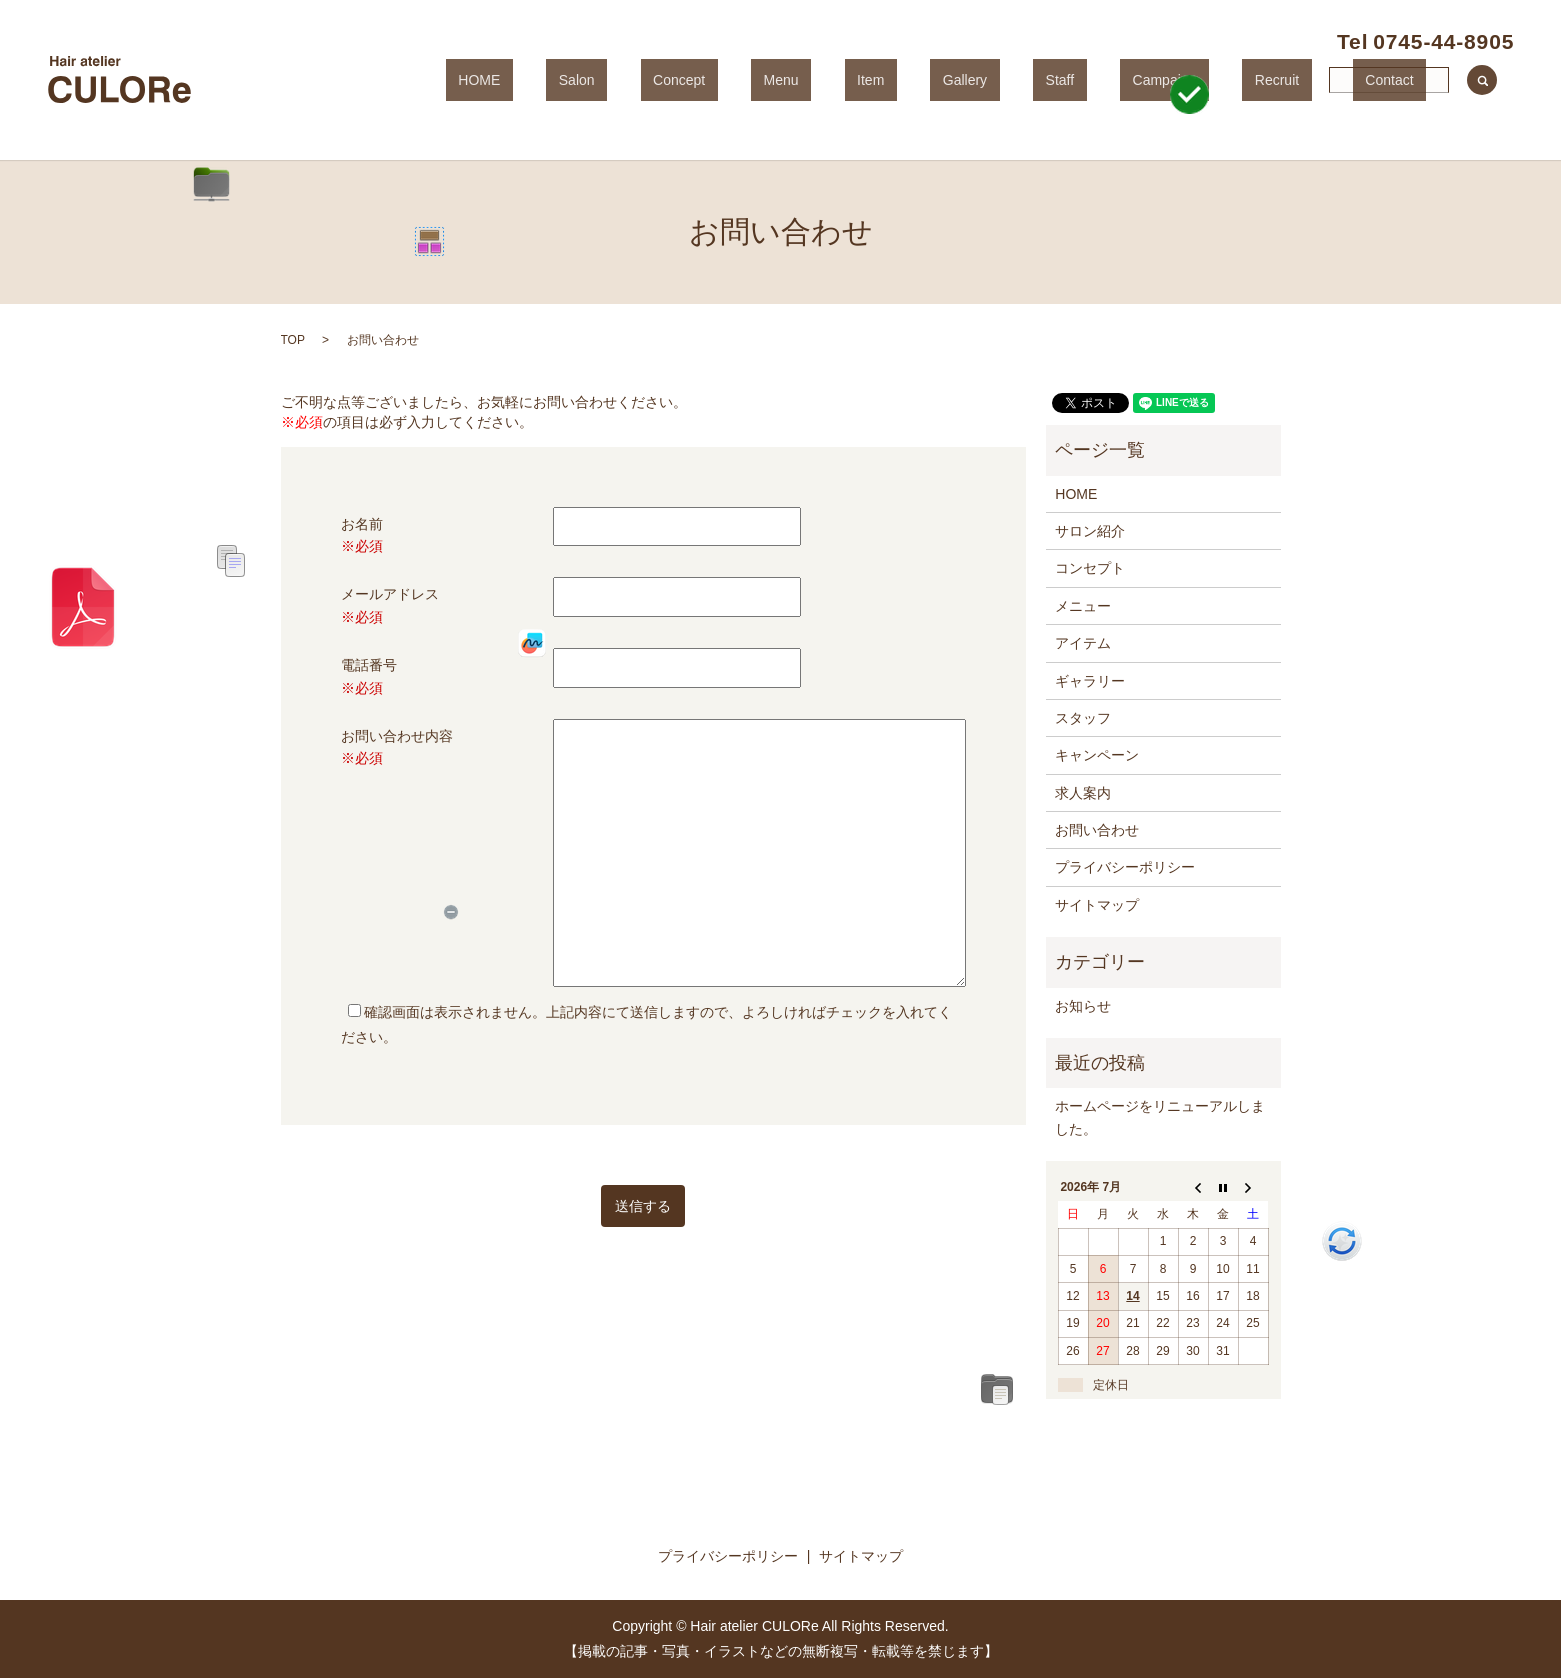 The image size is (1561, 1678). What do you see at coordinates (211, 183) in the screenshot?
I see `access a remote or network folder` at bounding box center [211, 183].